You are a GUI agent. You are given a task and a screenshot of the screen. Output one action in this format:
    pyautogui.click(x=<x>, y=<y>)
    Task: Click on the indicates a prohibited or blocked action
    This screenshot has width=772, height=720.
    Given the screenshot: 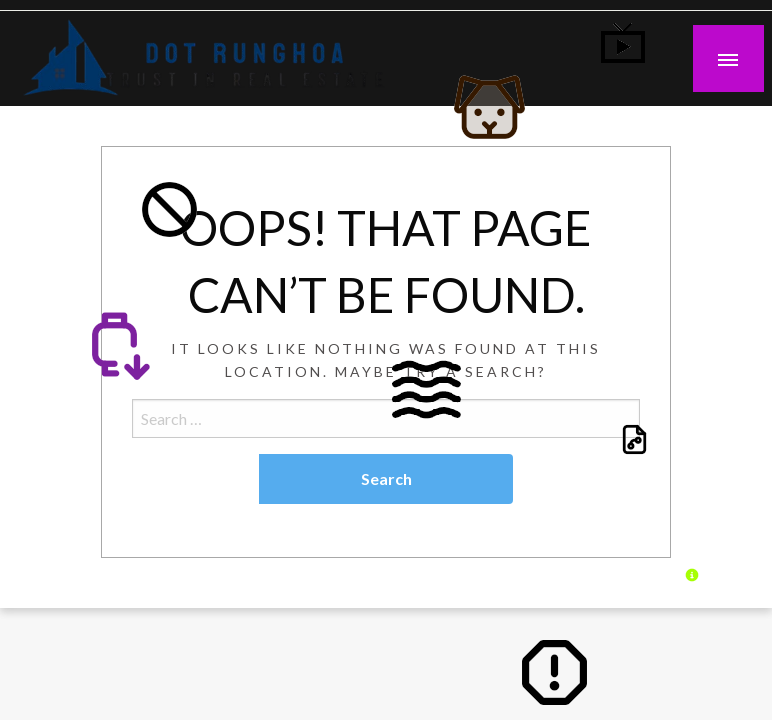 What is the action you would take?
    pyautogui.click(x=169, y=209)
    